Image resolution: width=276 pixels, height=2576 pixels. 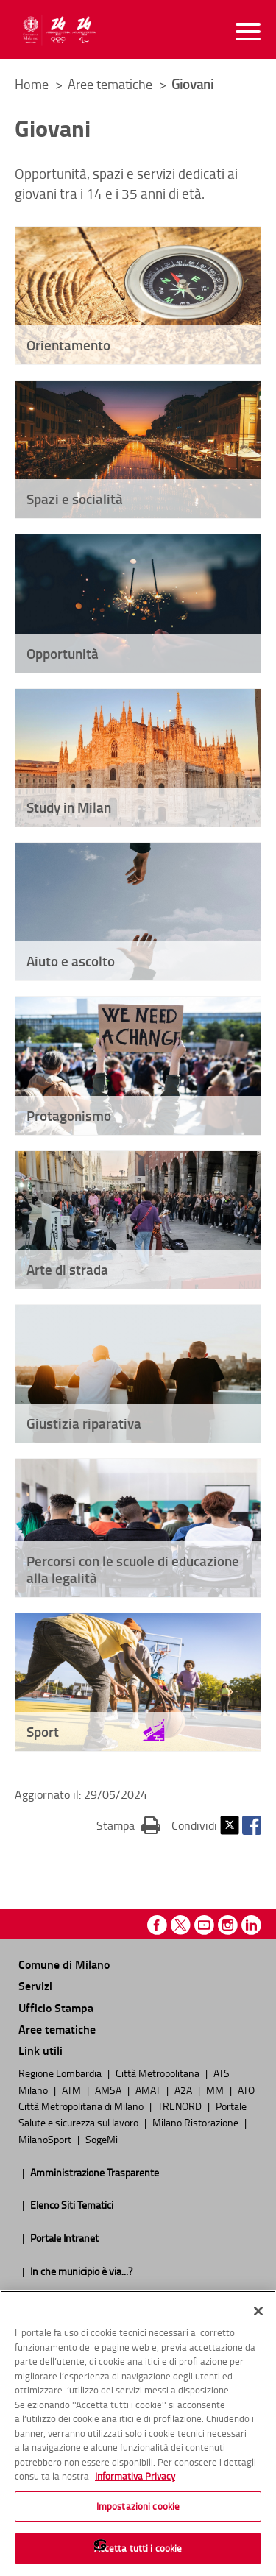 What do you see at coordinates (153, 1730) in the screenshot?
I see `level up or progression indicator` at bounding box center [153, 1730].